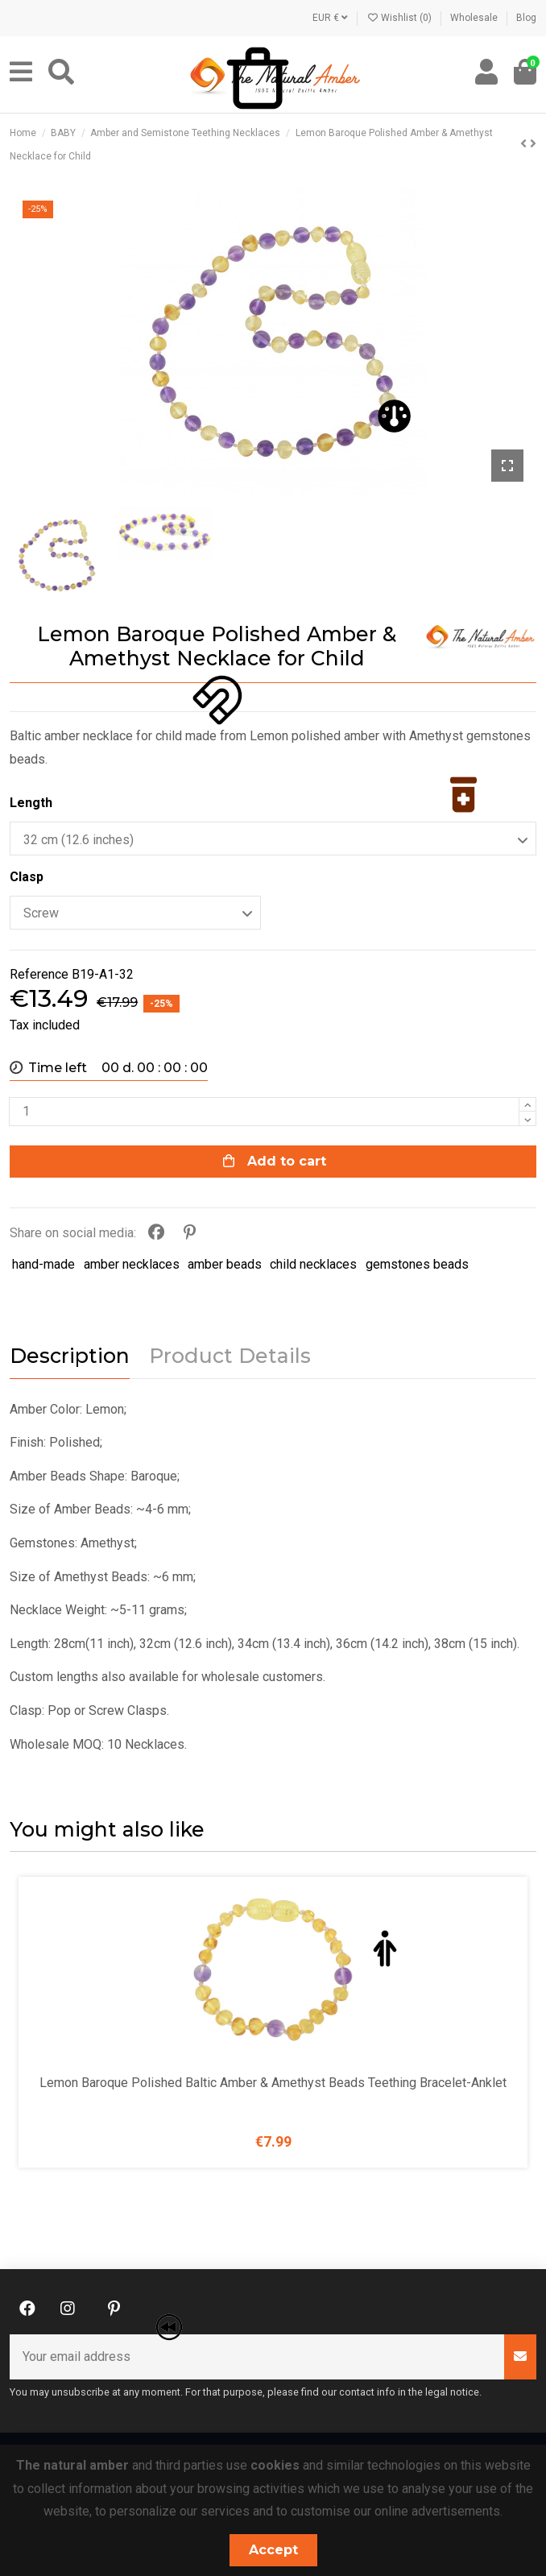 Image resolution: width=546 pixels, height=2576 pixels. I want to click on rewind or skip to previous track, so click(169, 2327).